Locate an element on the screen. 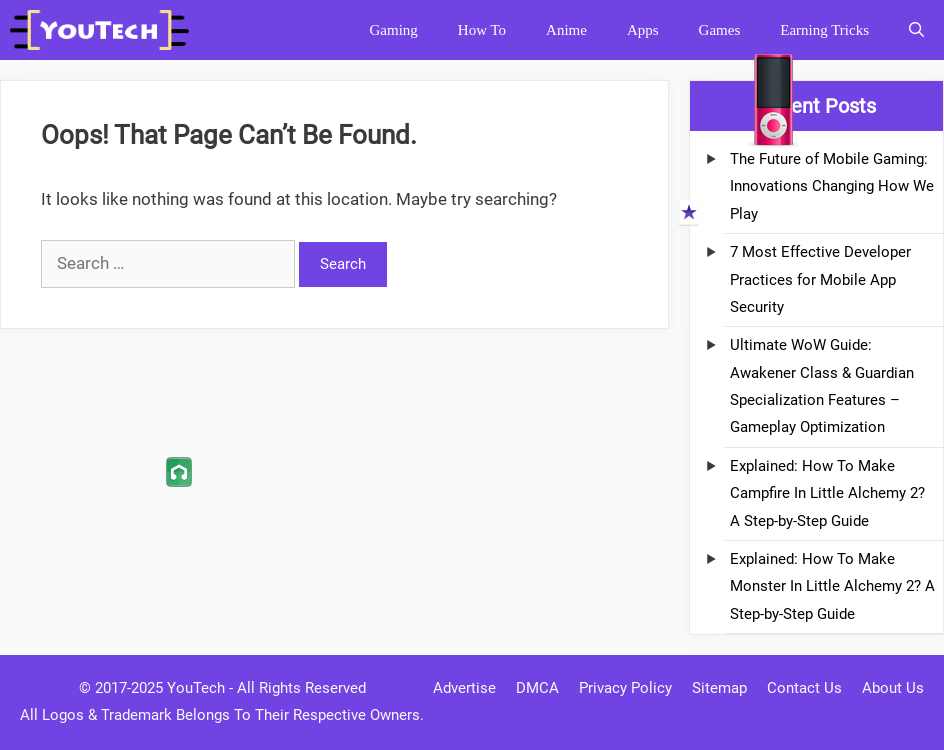  connect or sync a pink iPod nano device is located at coordinates (773, 101).